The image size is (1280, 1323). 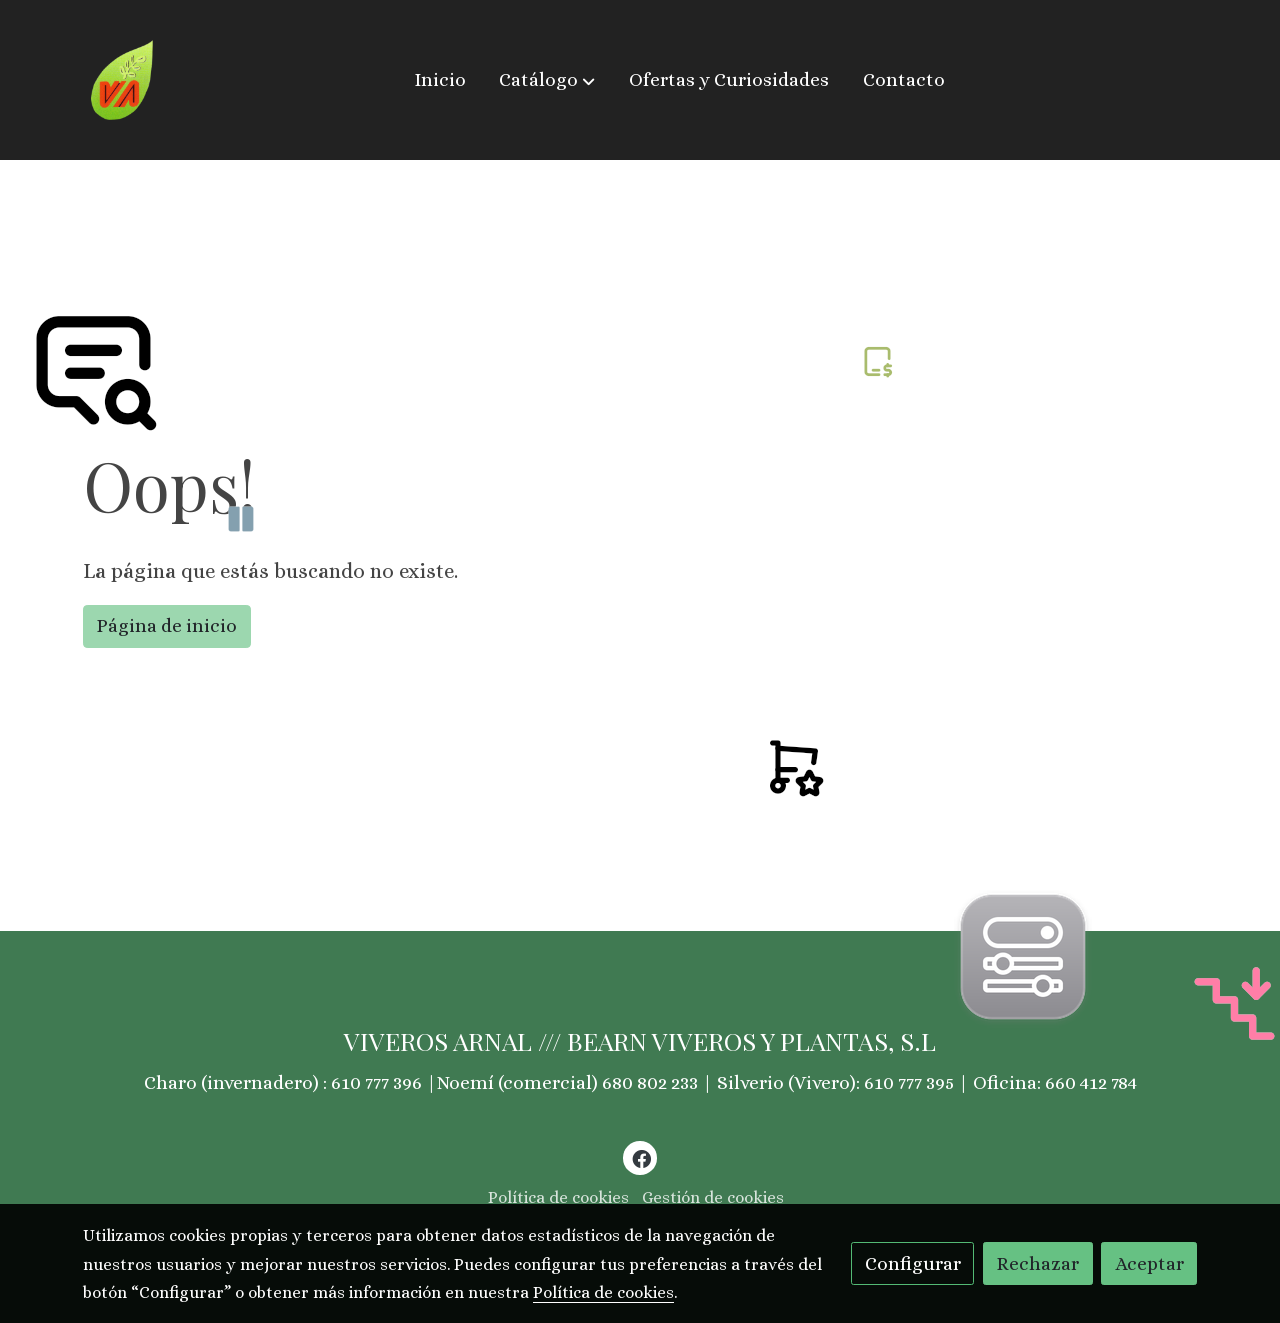 What do you see at coordinates (241, 519) in the screenshot?
I see `switch to two-column layout` at bounding box center [241, 519].